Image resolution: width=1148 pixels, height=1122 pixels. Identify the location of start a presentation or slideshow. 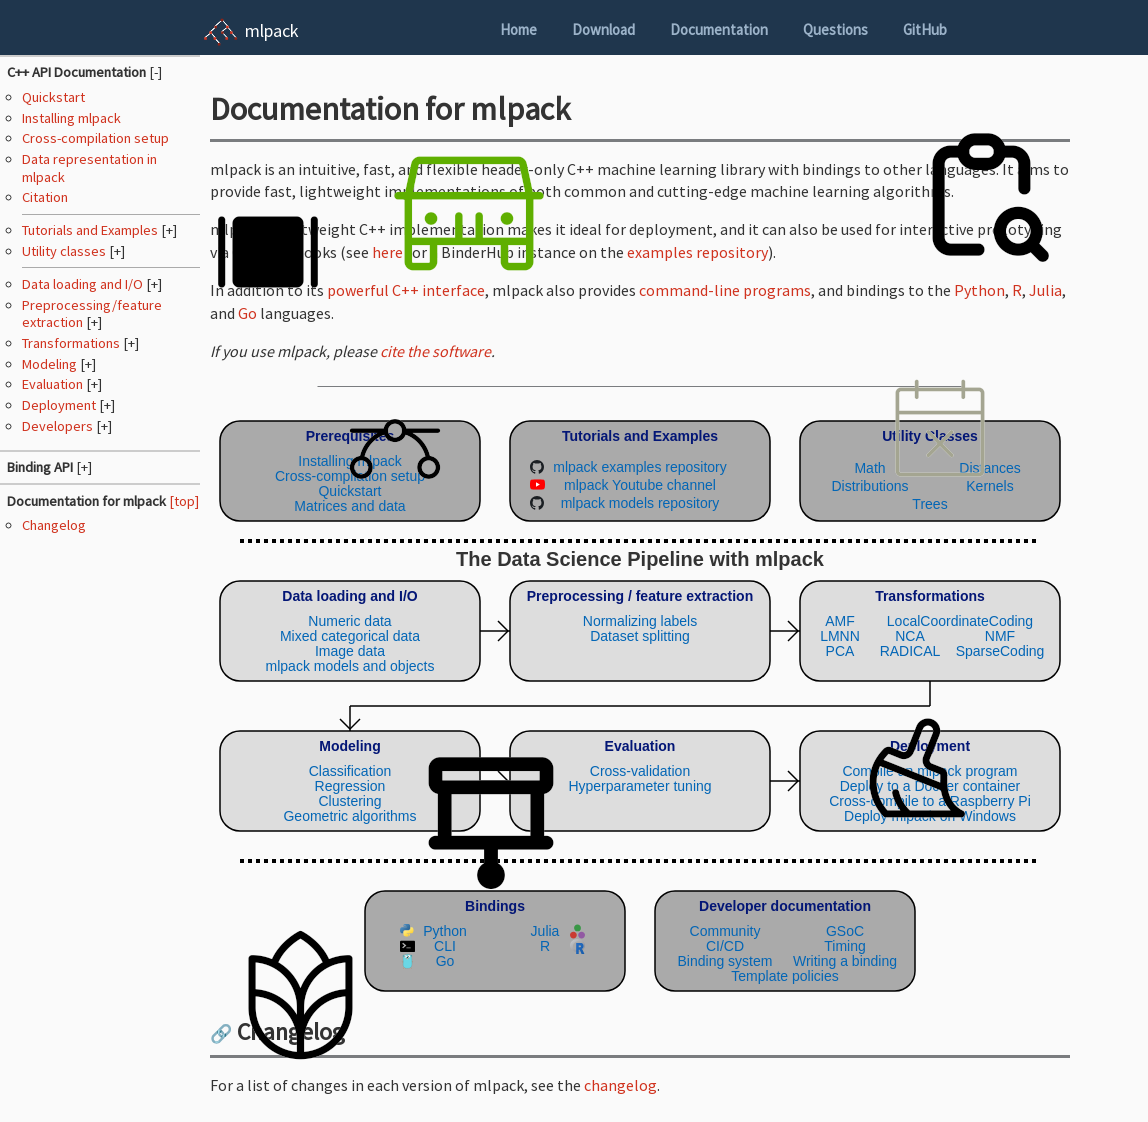
(491, 815).